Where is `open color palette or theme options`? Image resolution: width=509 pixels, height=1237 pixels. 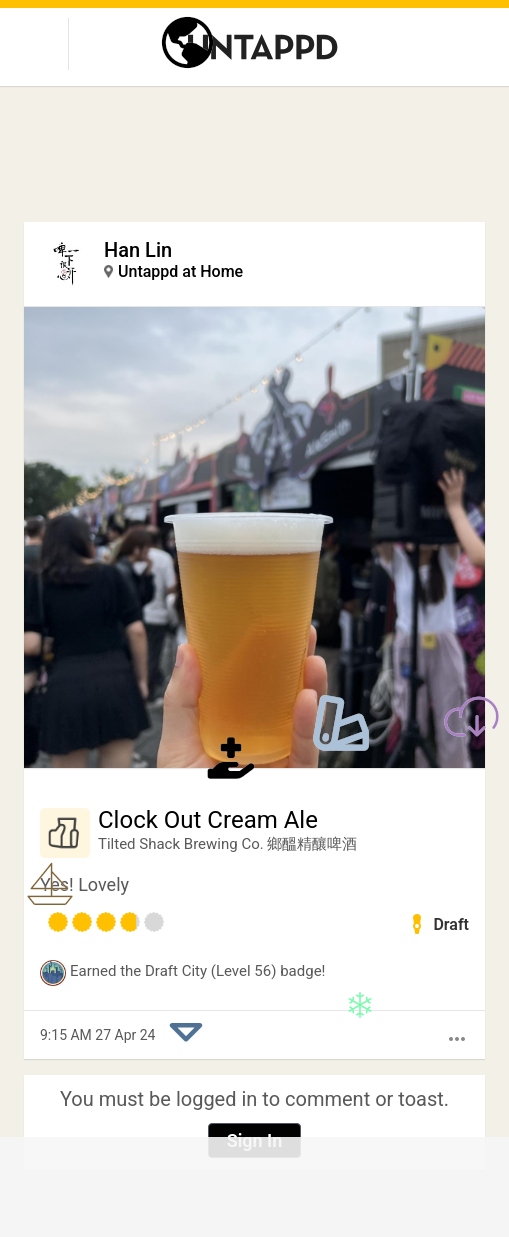
open color palette or theme options is located at coordinates (339, 725).